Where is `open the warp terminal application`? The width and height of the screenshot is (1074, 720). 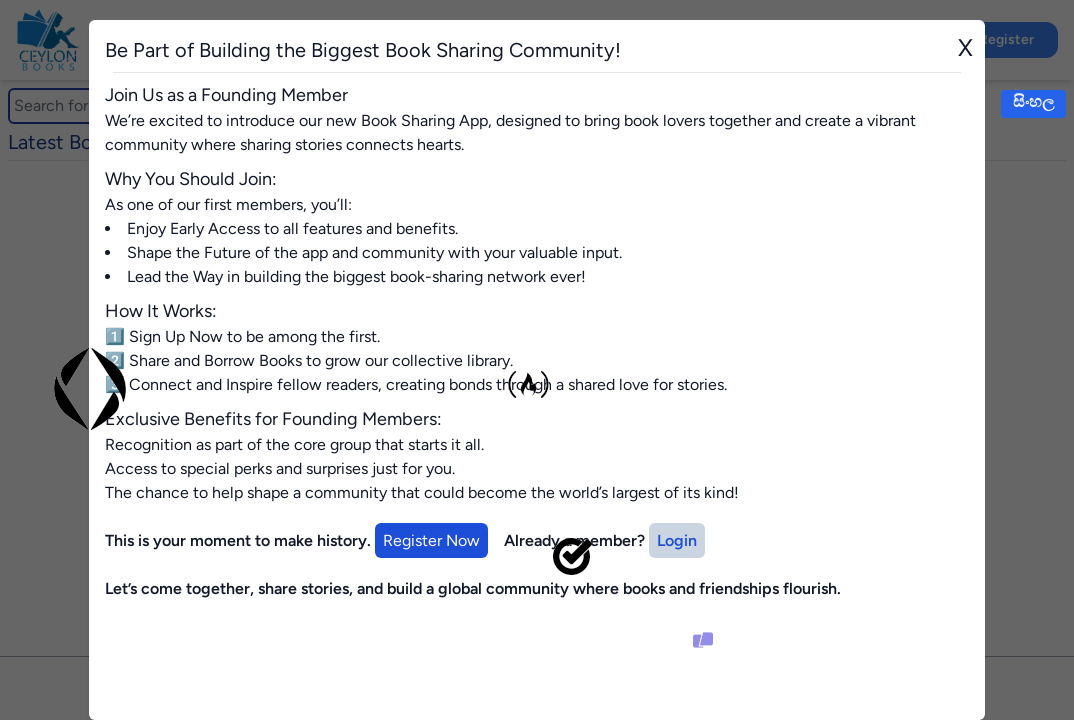
open the warp terminal application is located at coordinates (703, 640).